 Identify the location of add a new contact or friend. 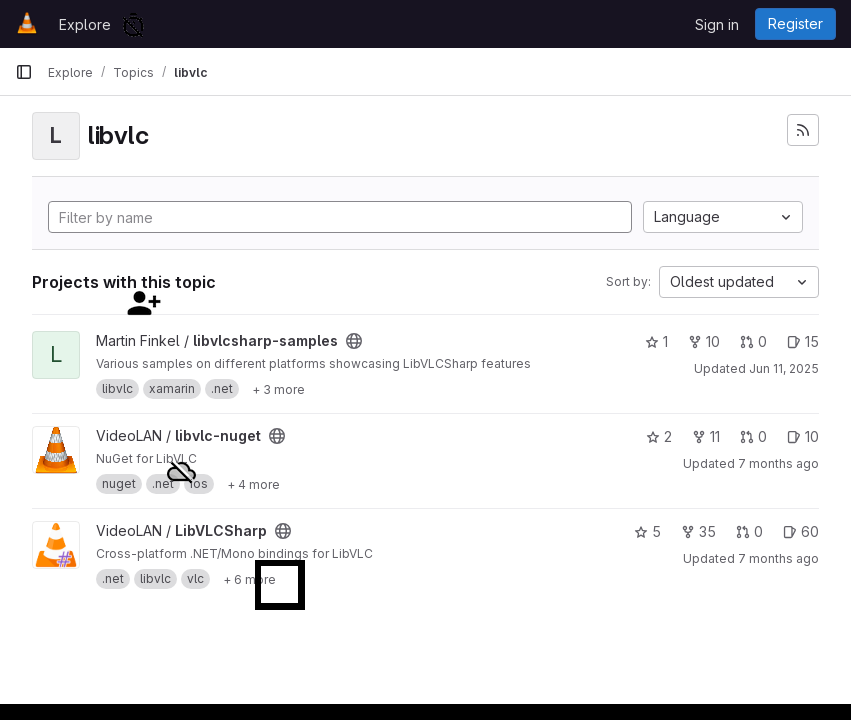
(144, 303).